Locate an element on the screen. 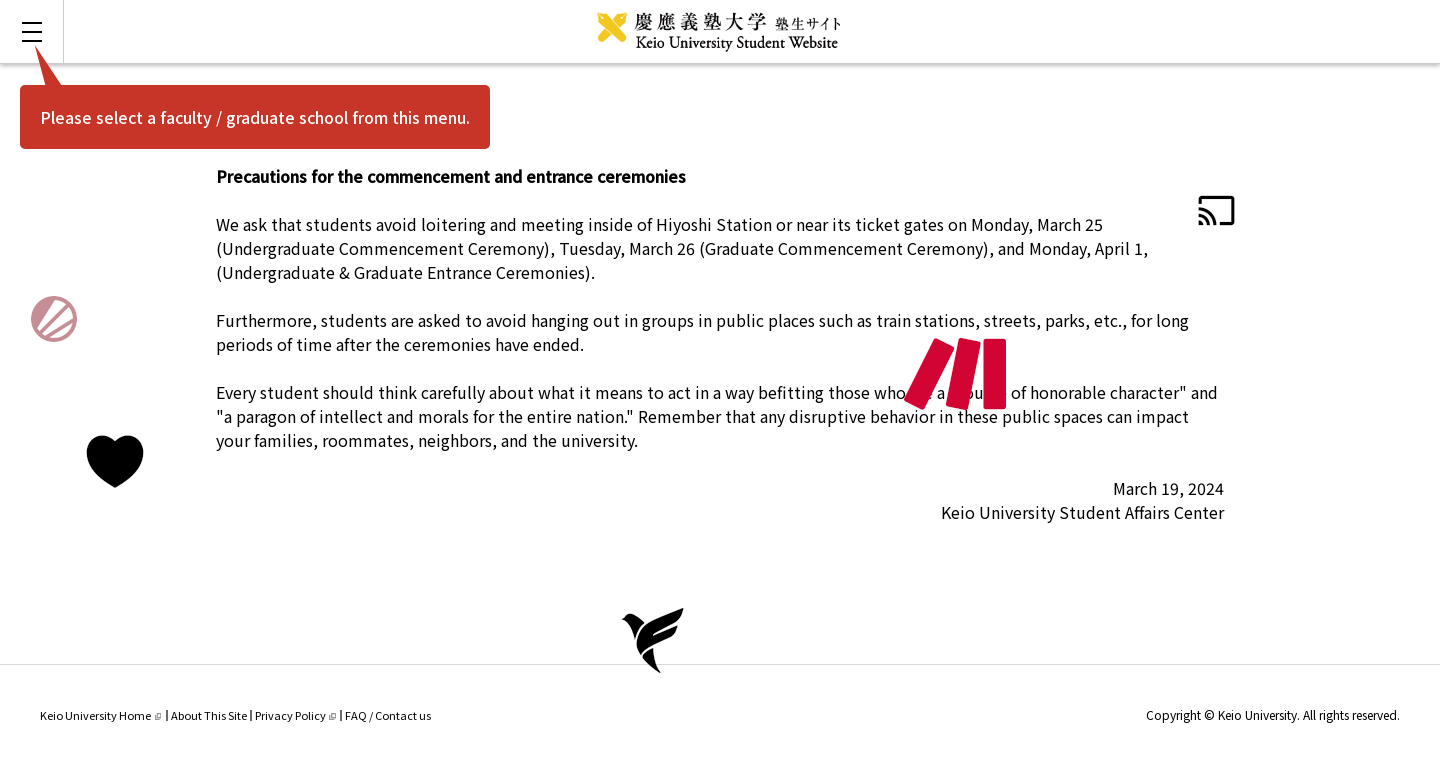 The height and width of the screenshot is (761, 1440). open the FamPay app is located at coordinates (652, 640).